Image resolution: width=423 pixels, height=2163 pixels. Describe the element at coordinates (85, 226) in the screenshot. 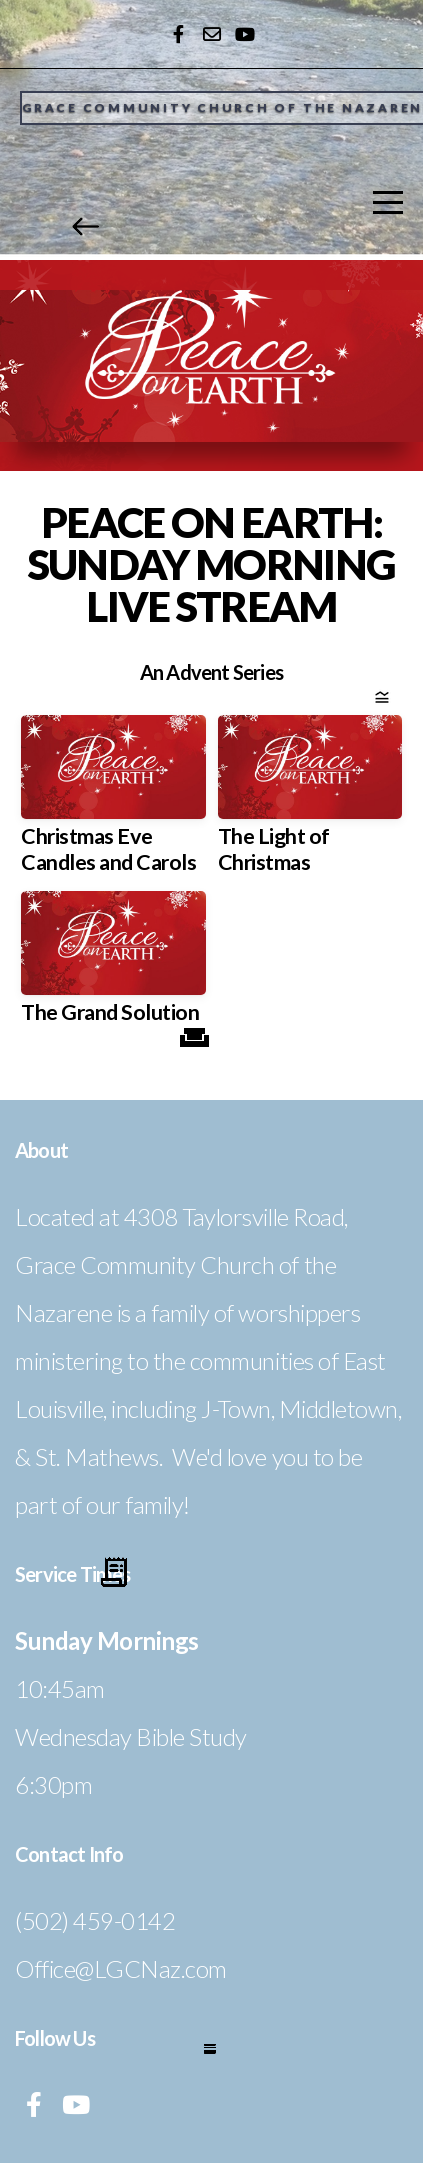

I see `navigate back to previous screen` at that location.